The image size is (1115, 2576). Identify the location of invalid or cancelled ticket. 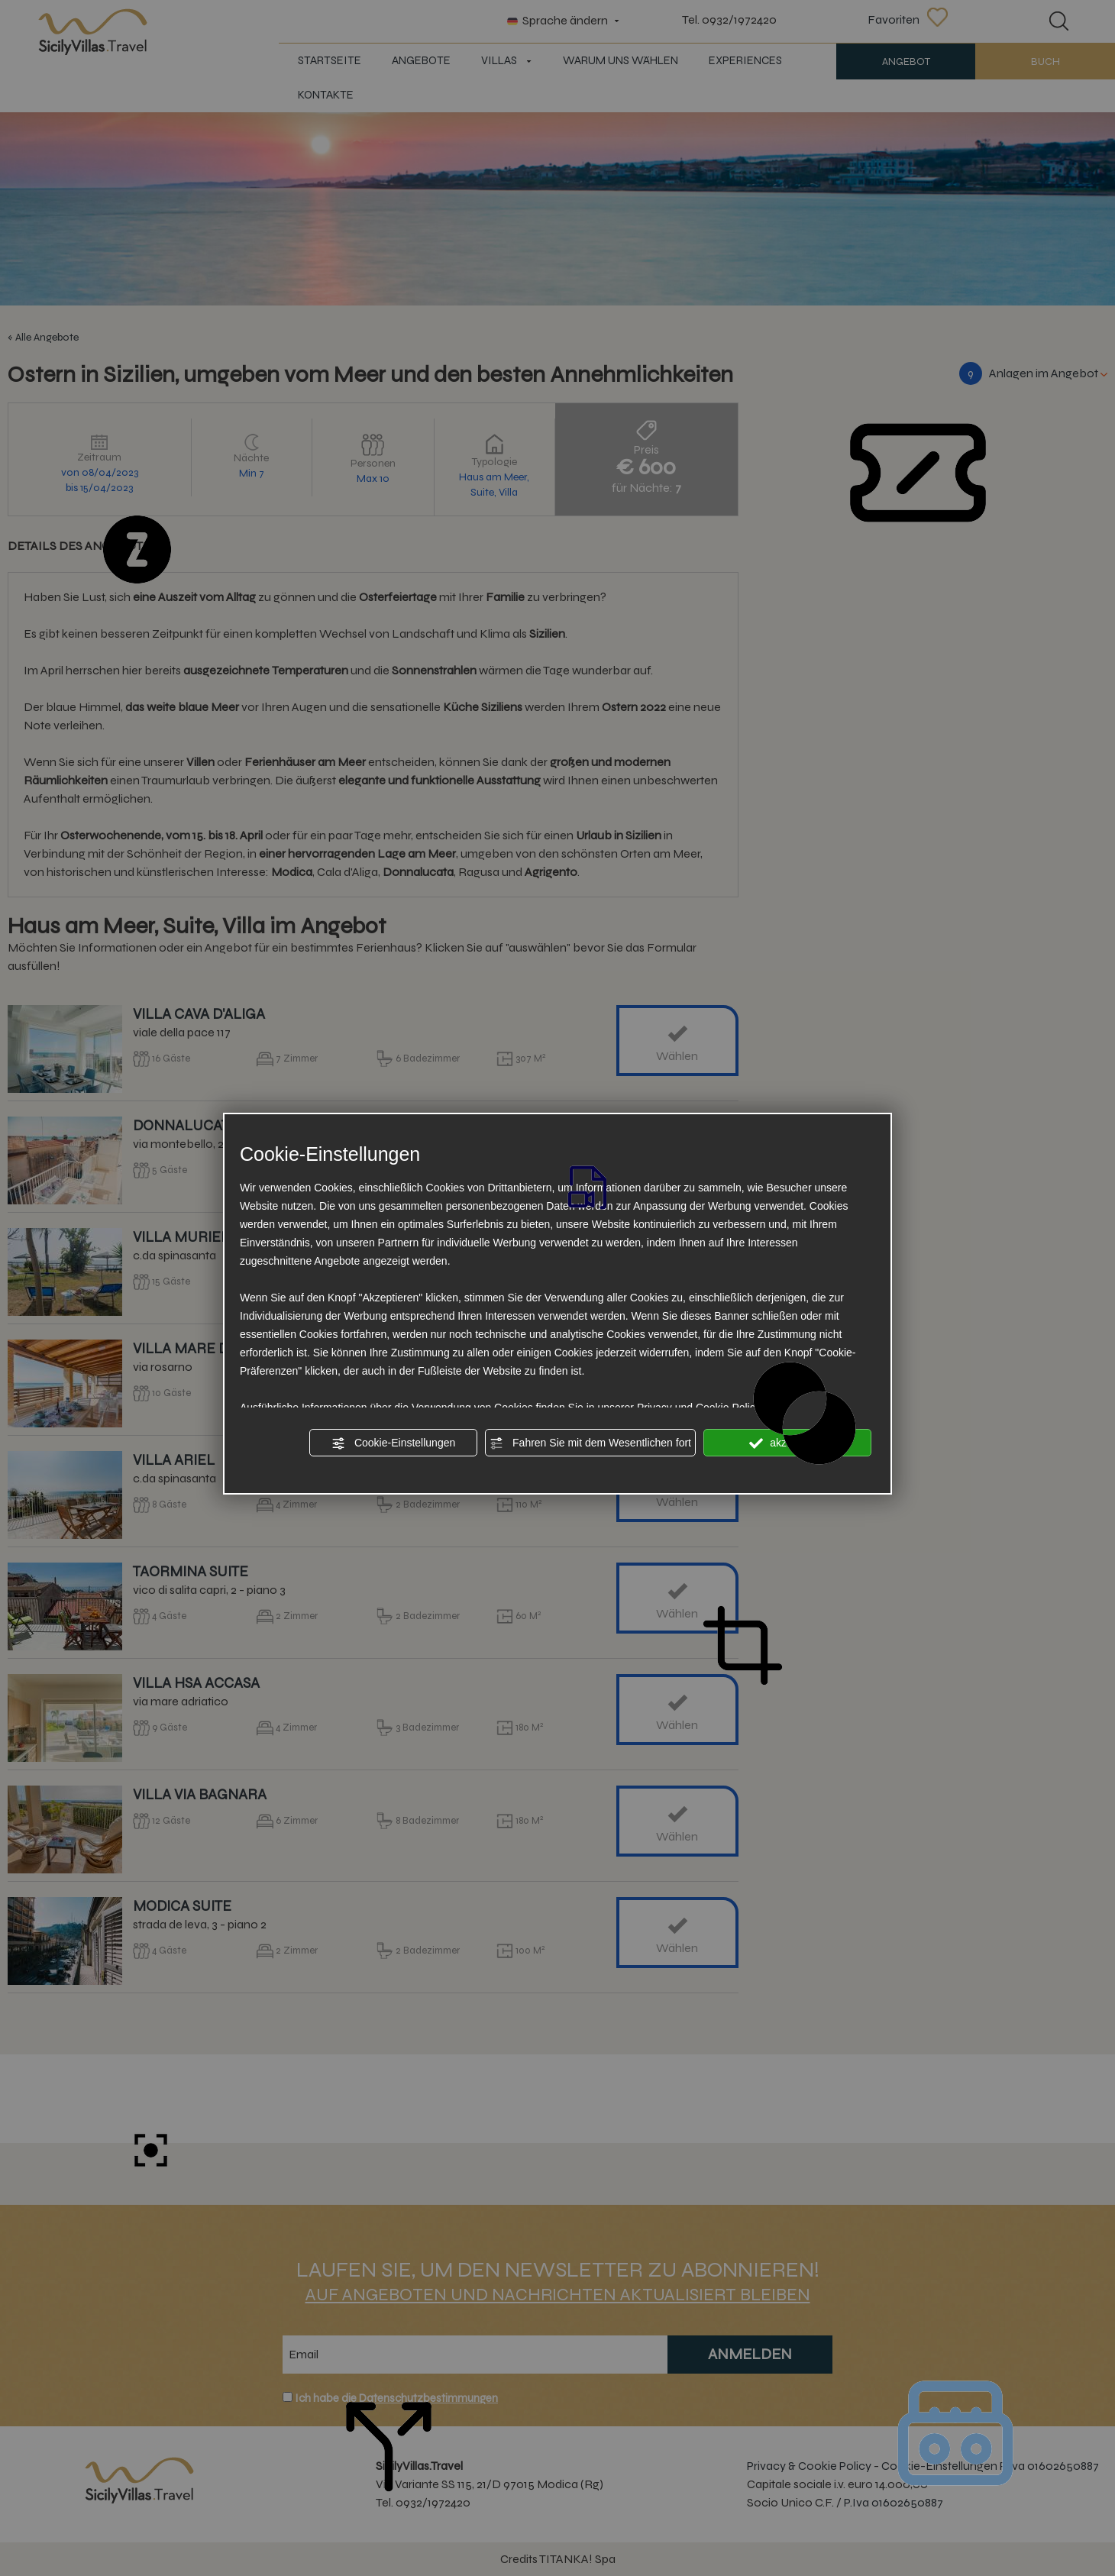
(918, 473).